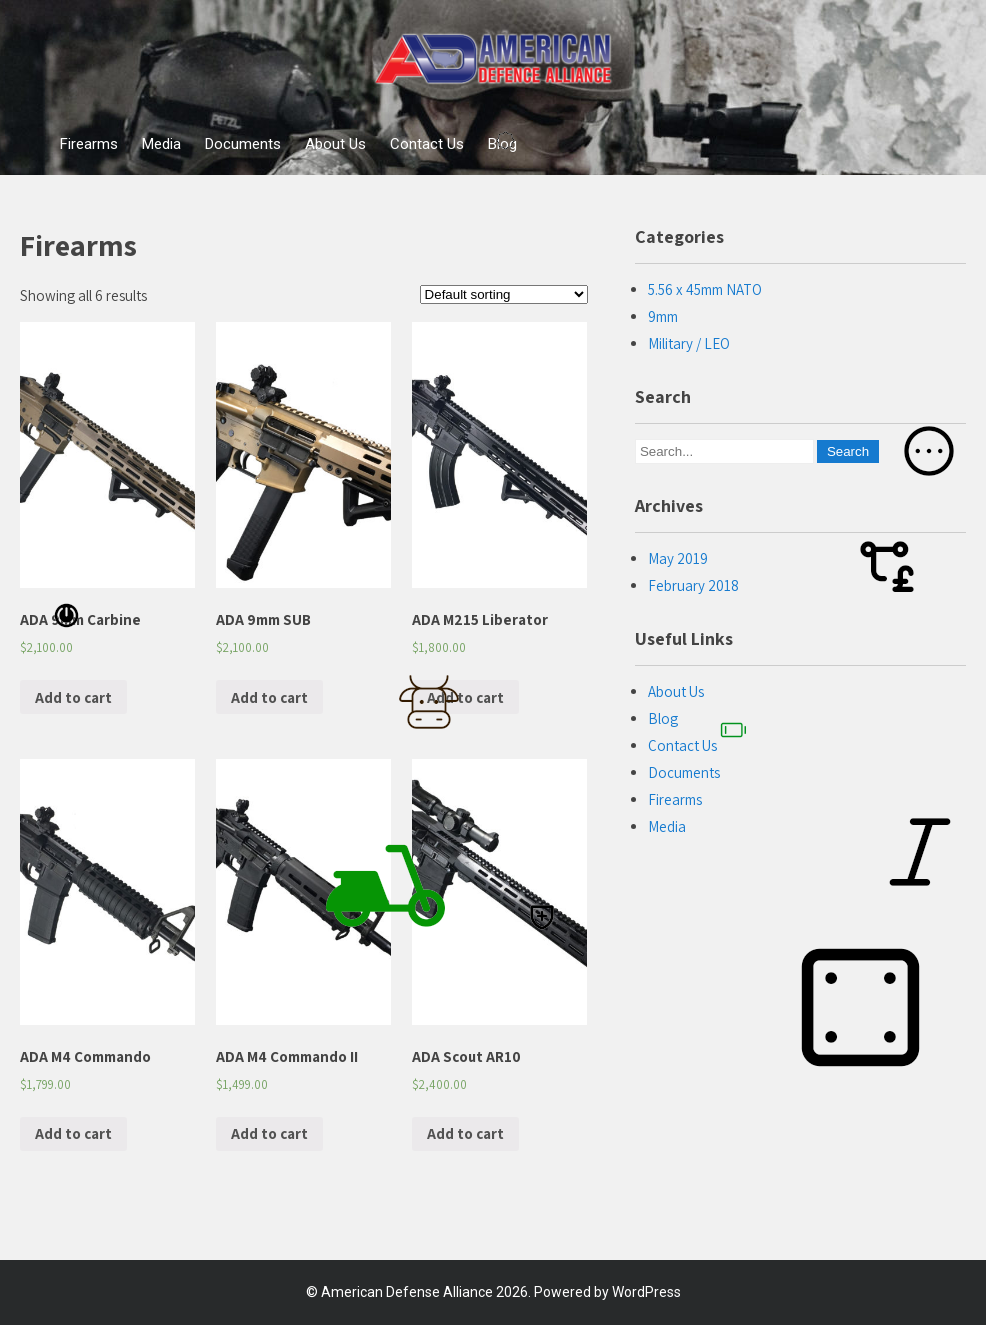 The width and height of the screenshot is (986, 1325). Describe the element at coordinates (929, 451) in the screenshot. I see `view more options` at that location.